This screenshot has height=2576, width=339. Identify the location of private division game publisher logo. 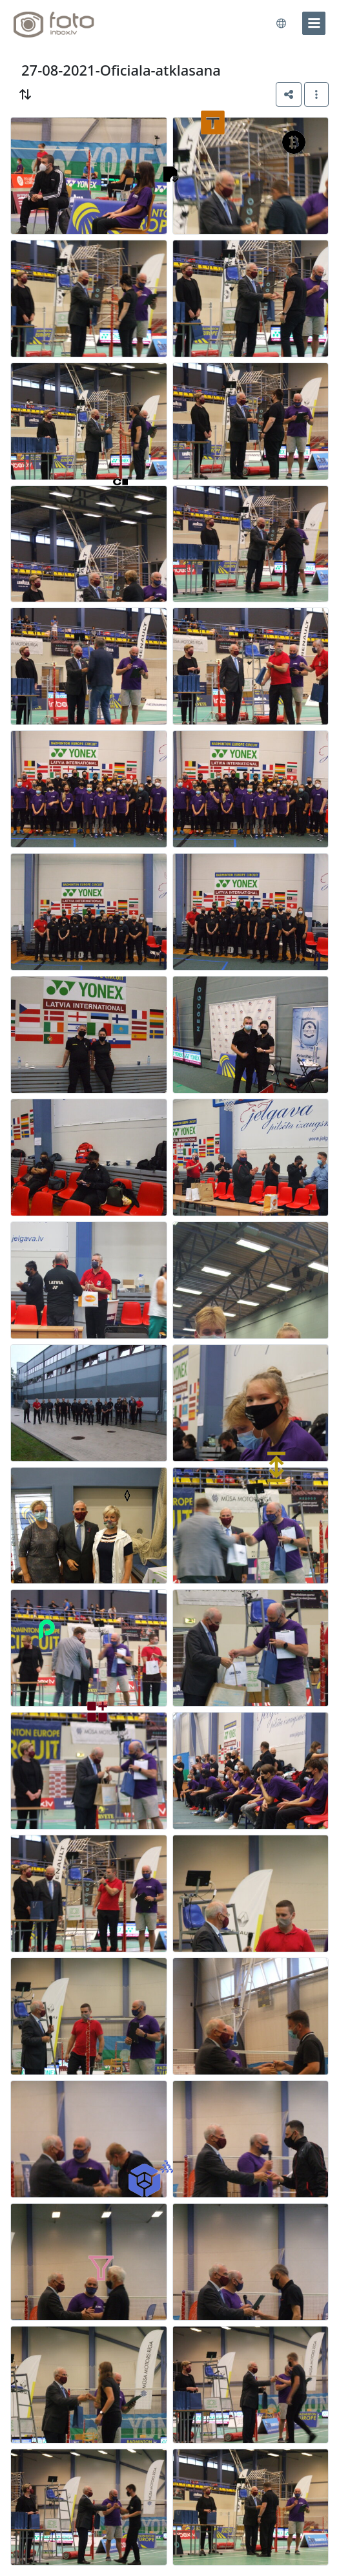
(127, 1495).